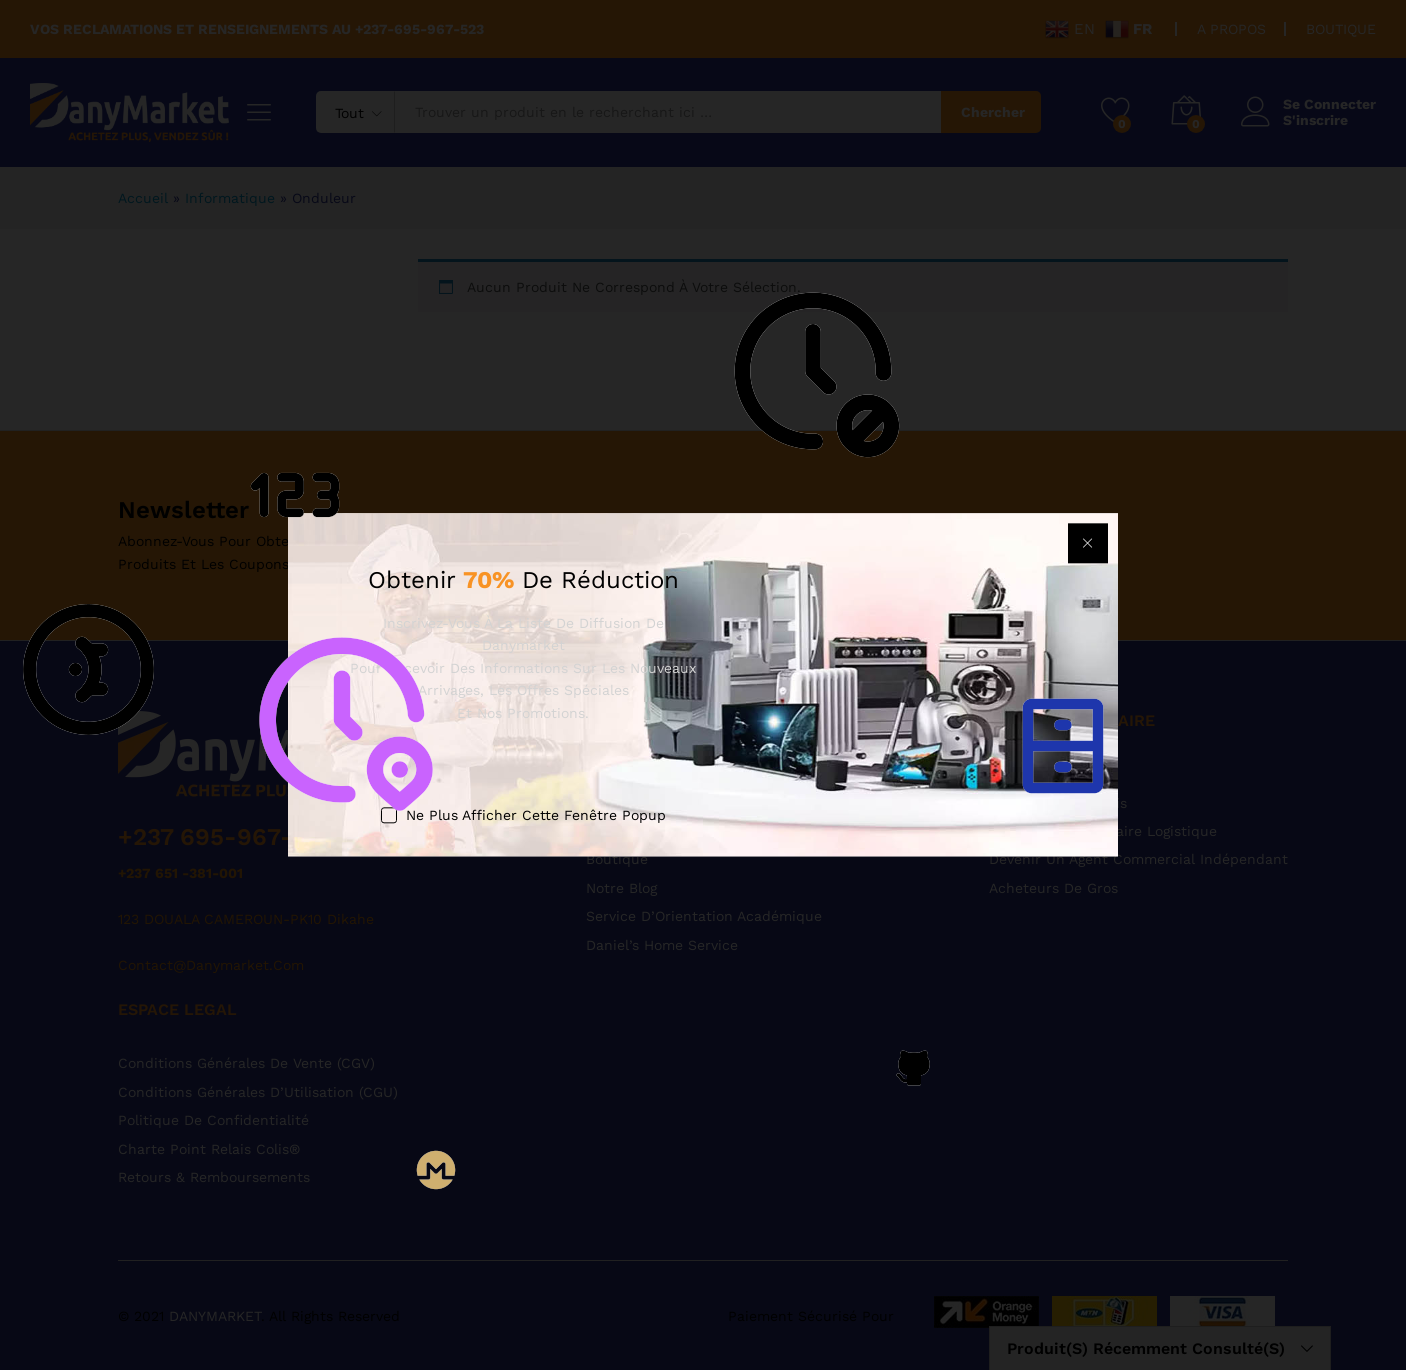 The height and width of the screenshot is (1370, 1406). What do you see at coordinates (914, 1068) in the screenshot?
I see `view GitHub profile or repository` at bounding box center [914, 1068].